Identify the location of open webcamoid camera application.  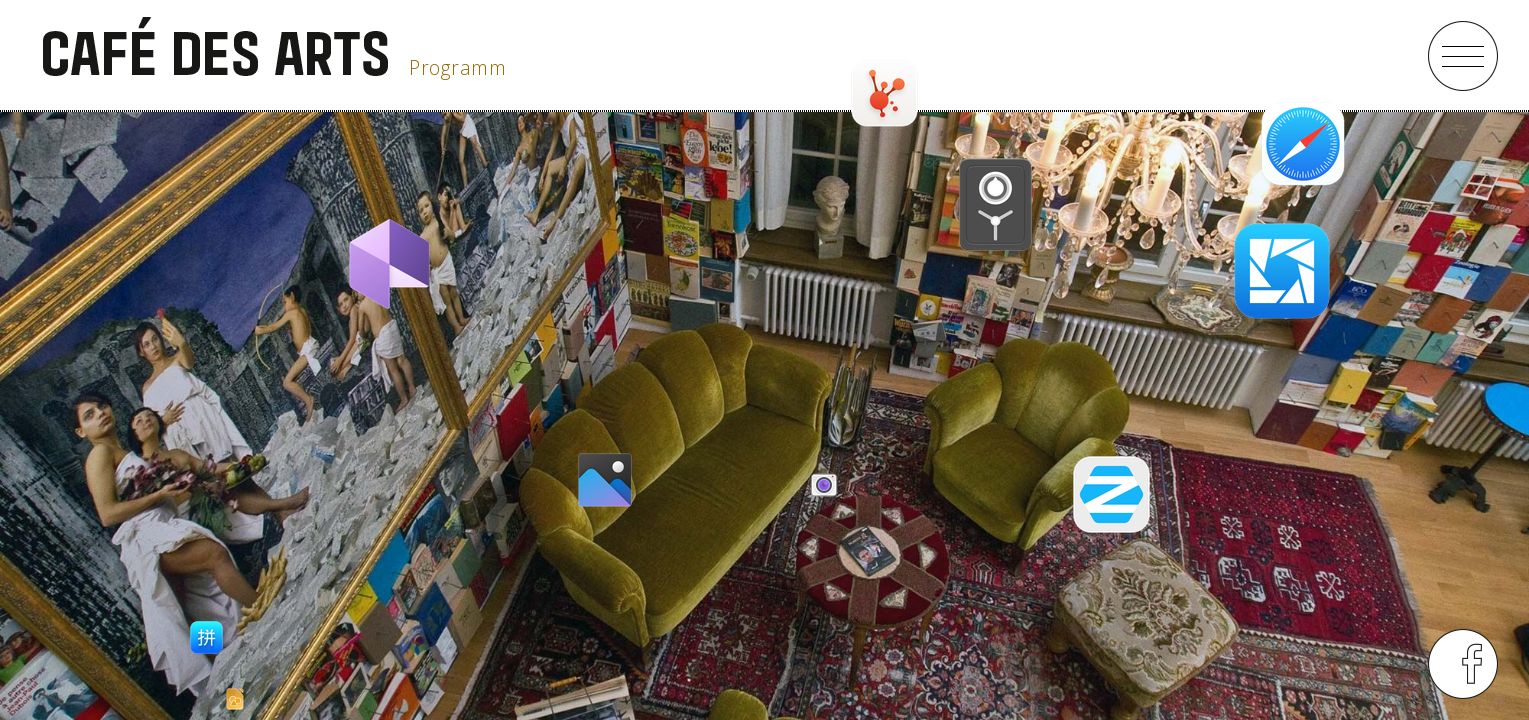
(824, 485).